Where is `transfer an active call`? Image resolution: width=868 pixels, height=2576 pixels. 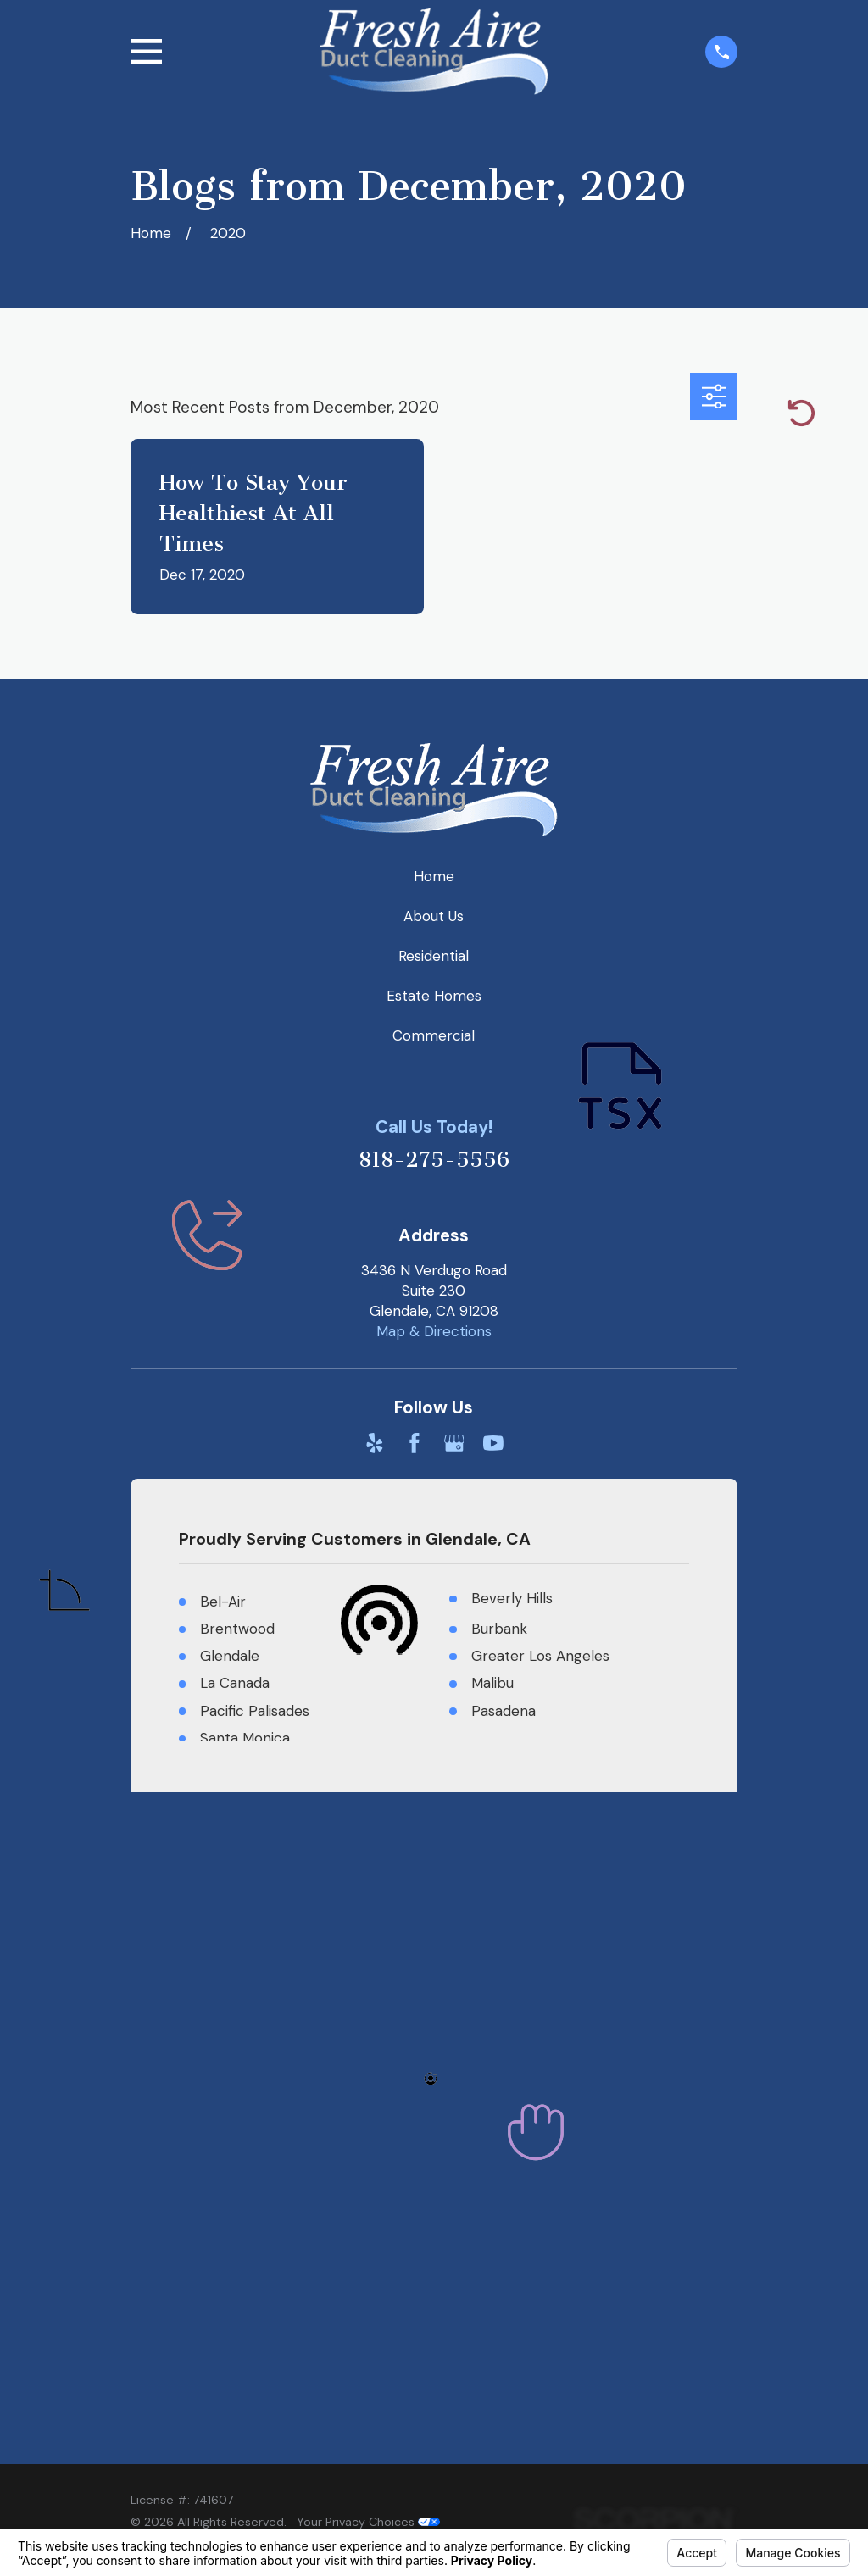
transfer an active call is located at coordinates (209, 1234).